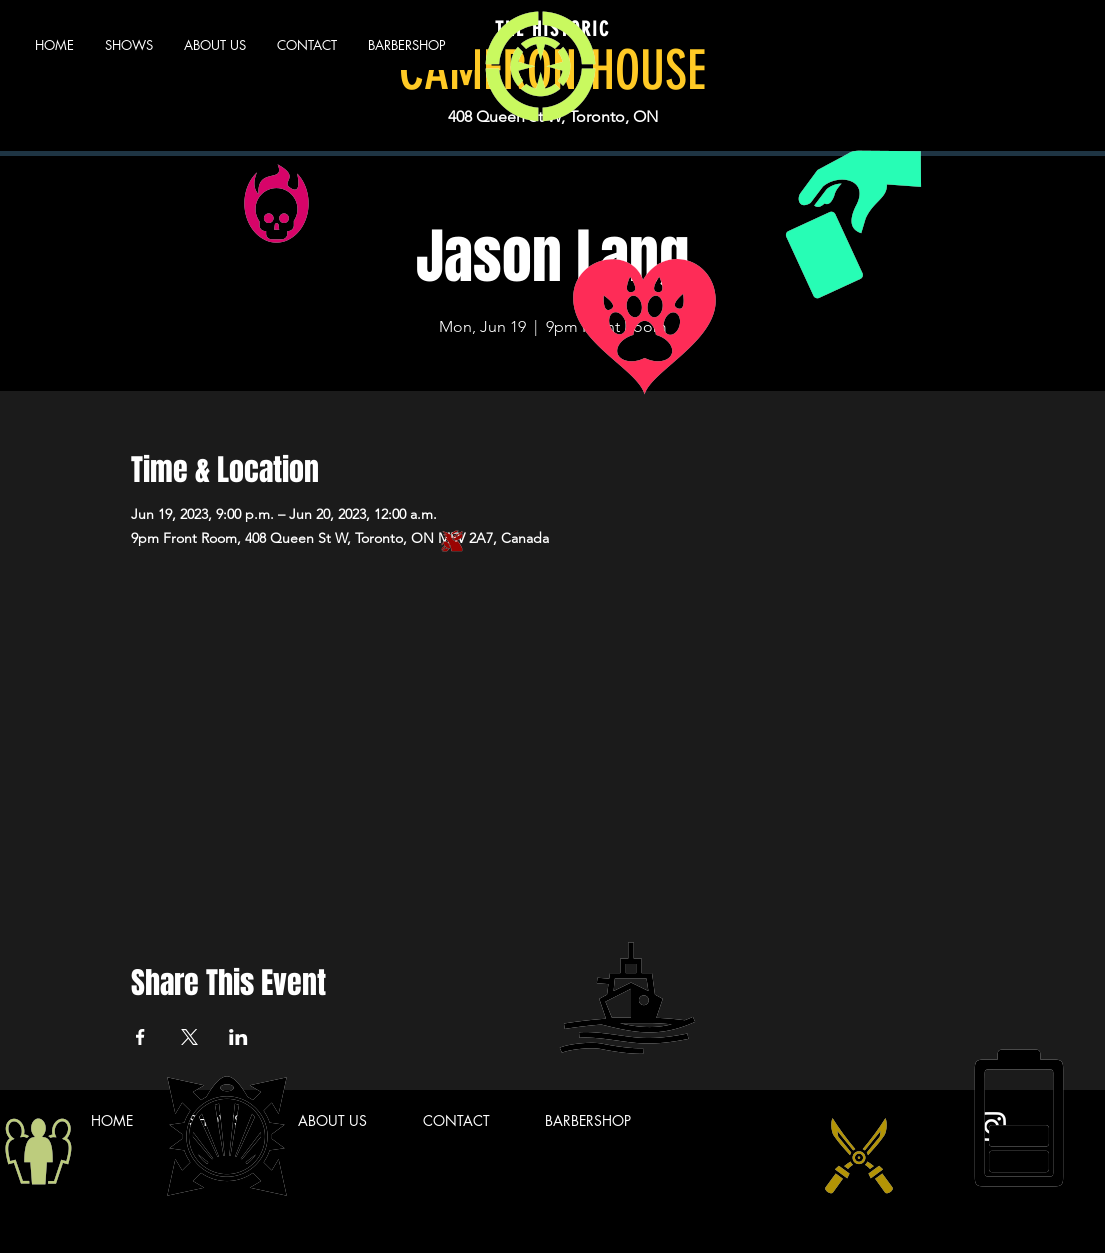  I want to click on share or broadcast game achievement, so click(227, 1136).